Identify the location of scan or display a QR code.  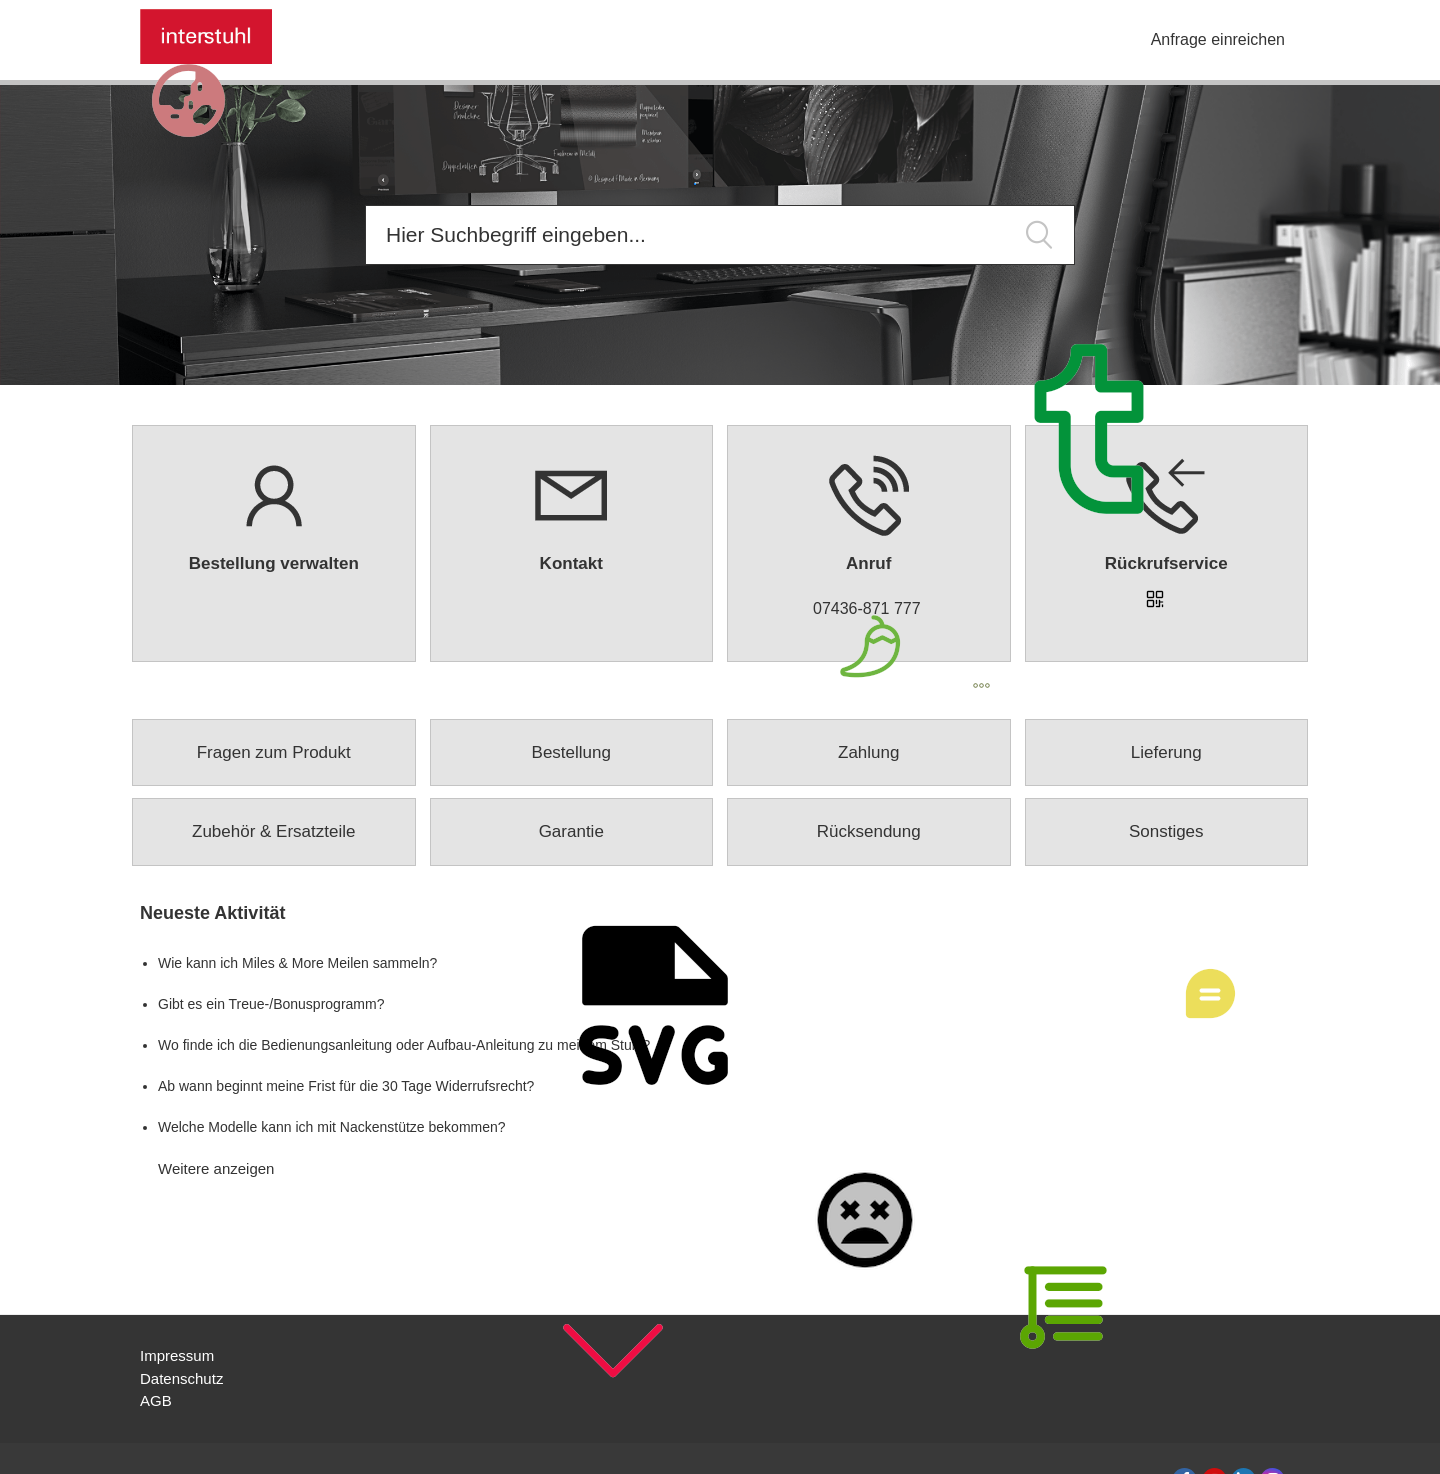
(1155, 599).